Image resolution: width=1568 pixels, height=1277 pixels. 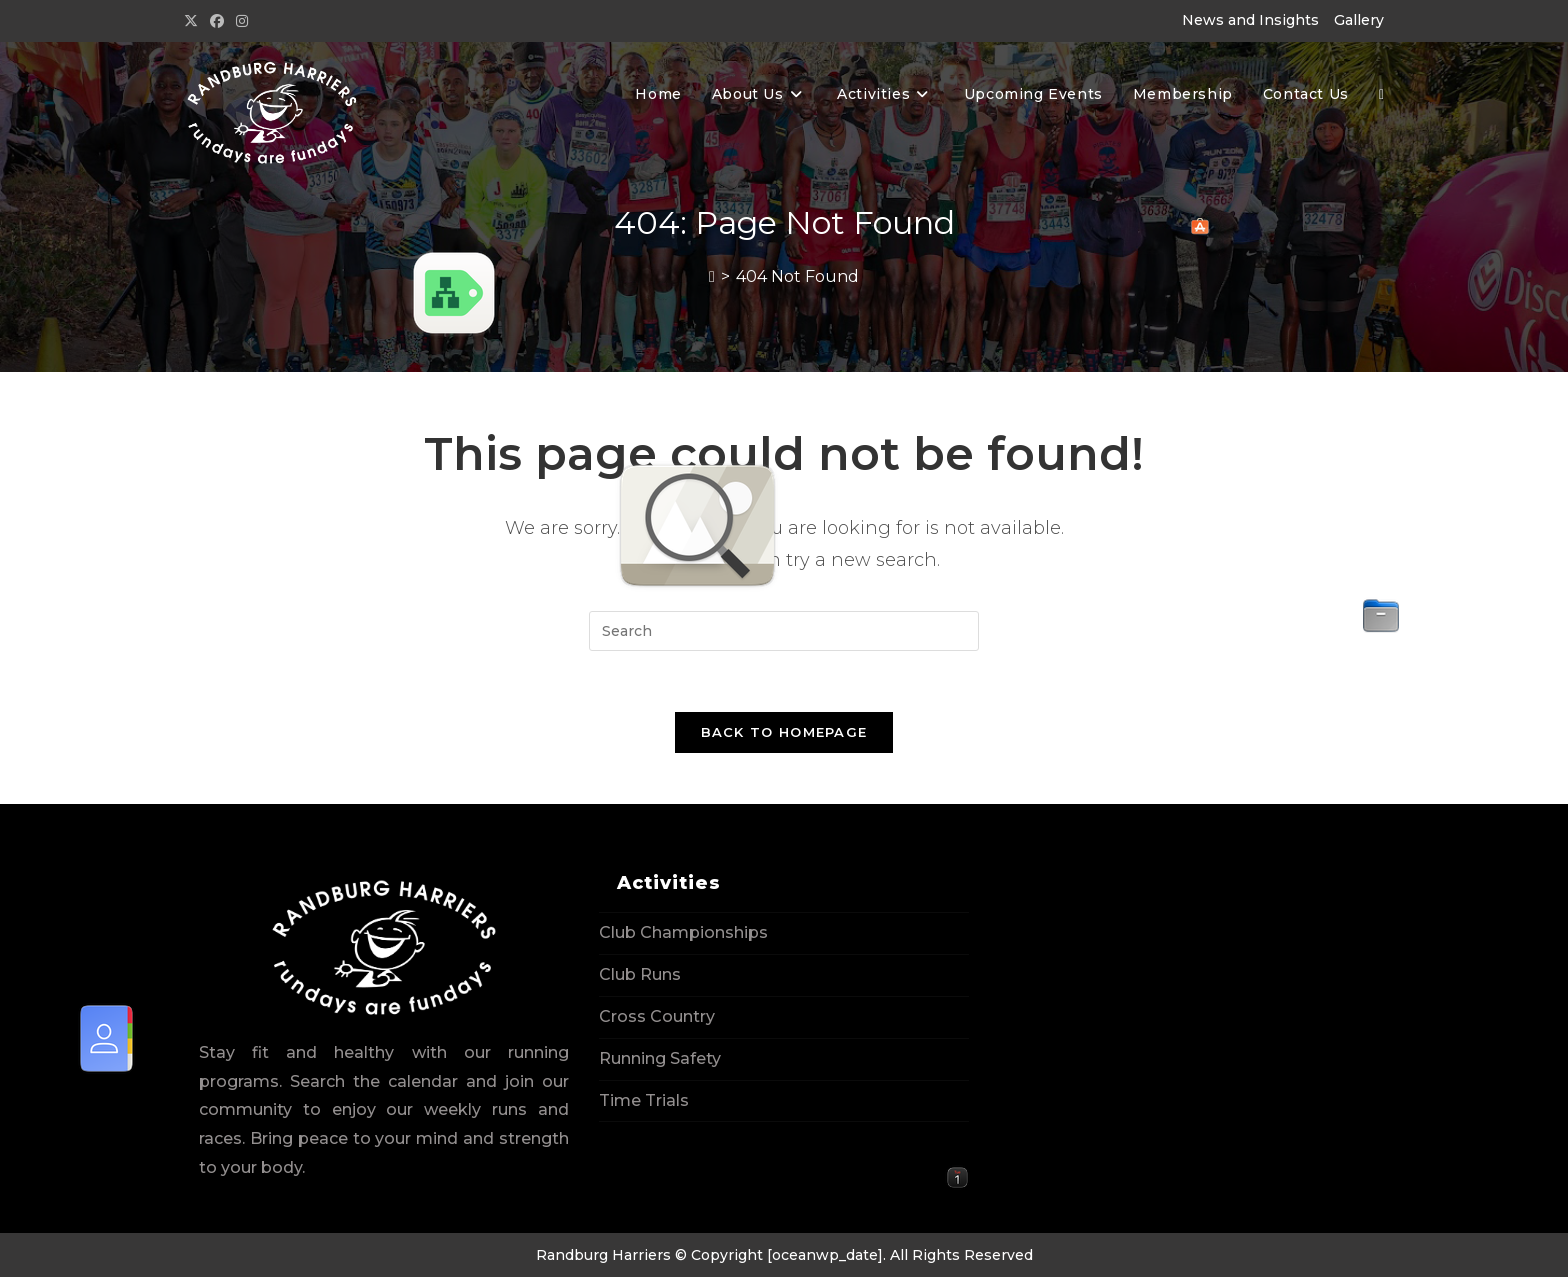 What do you see at coordinates (106, 1038) in the screenshot?
I see `open the contacts or address book app` at bounding box center [106, 1038].